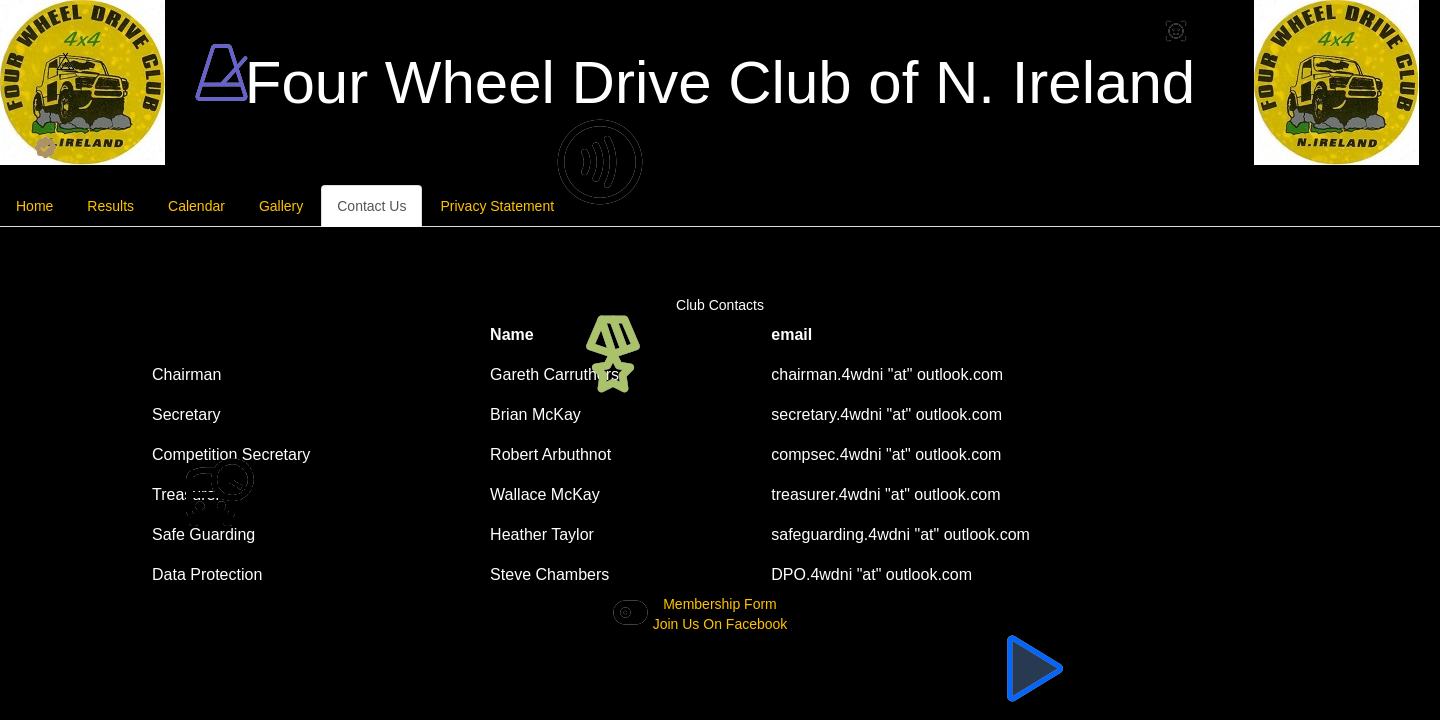 Image resolution: width=1440 pixels, height=720 pixels. Describe the element at coordinates (1176, 31) in the screenshot. I see `scan face to unlock or authenticate` at that location.